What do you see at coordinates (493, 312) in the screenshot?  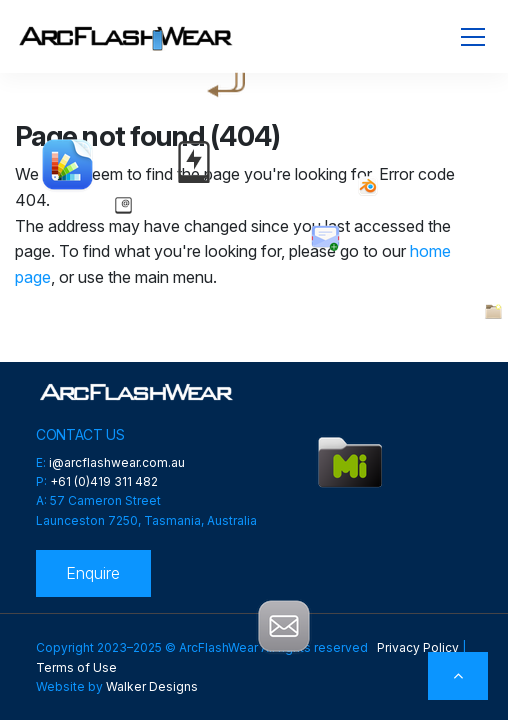 I see `create a new folder` at bounding box center [493, 312].